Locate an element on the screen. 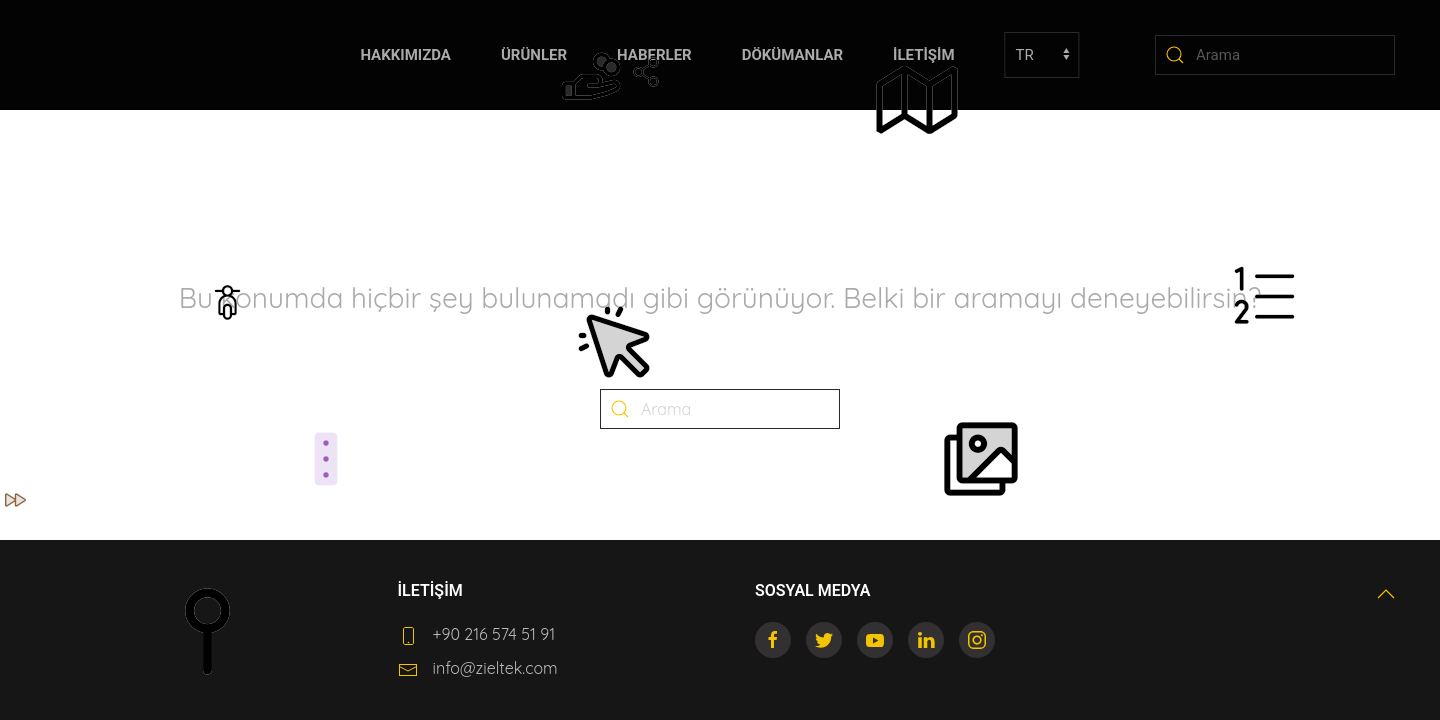  mark a location on the map is located at coordinates (207, 631).